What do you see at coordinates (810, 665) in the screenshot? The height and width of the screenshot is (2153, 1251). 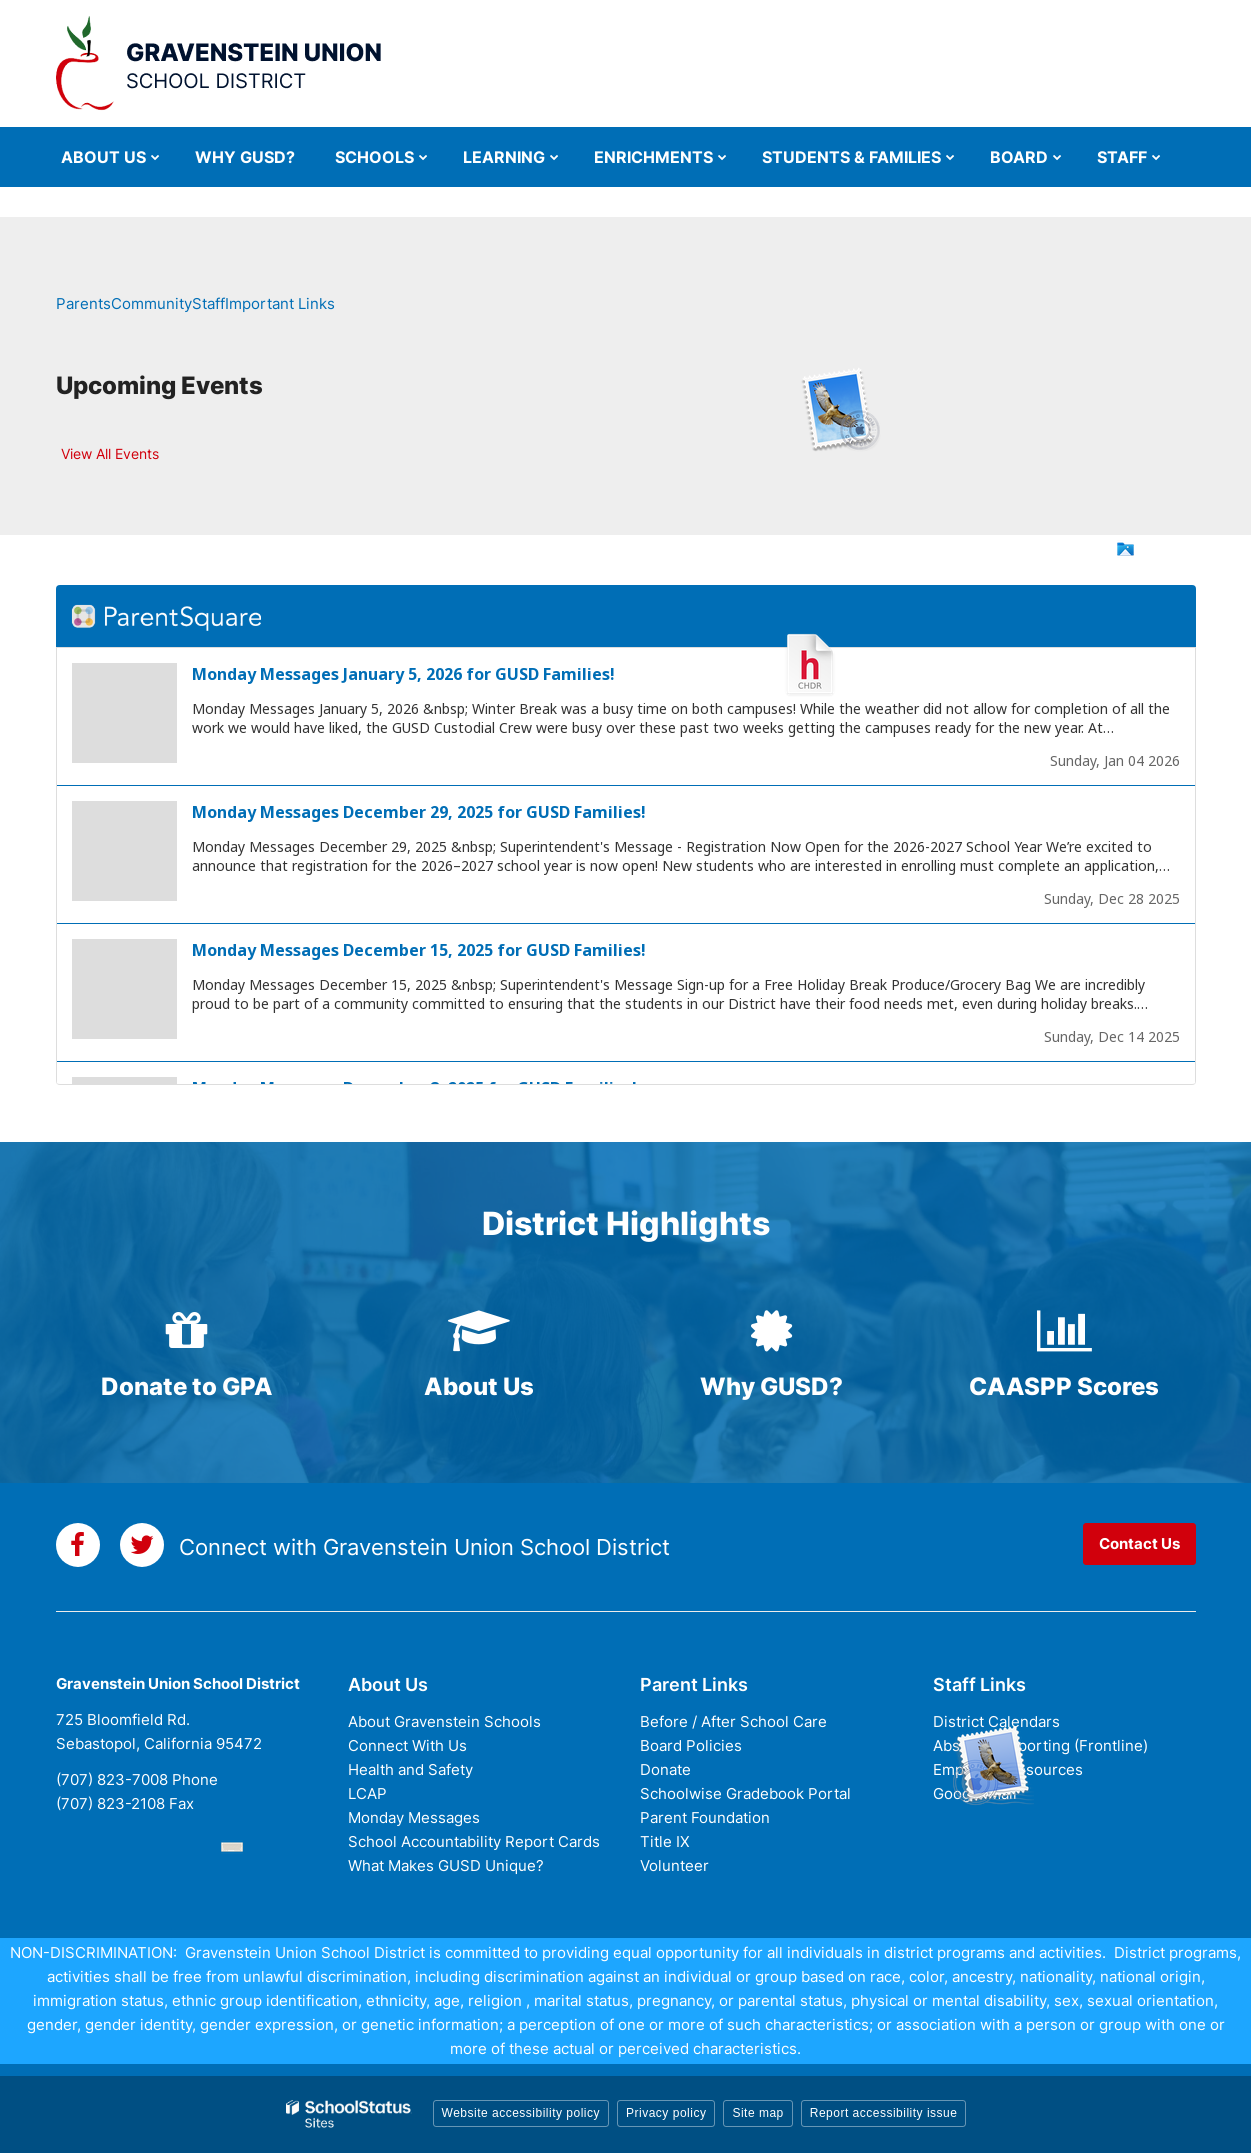 I see `a C/C++ header file (.h)` at bounding box center [810, 665].